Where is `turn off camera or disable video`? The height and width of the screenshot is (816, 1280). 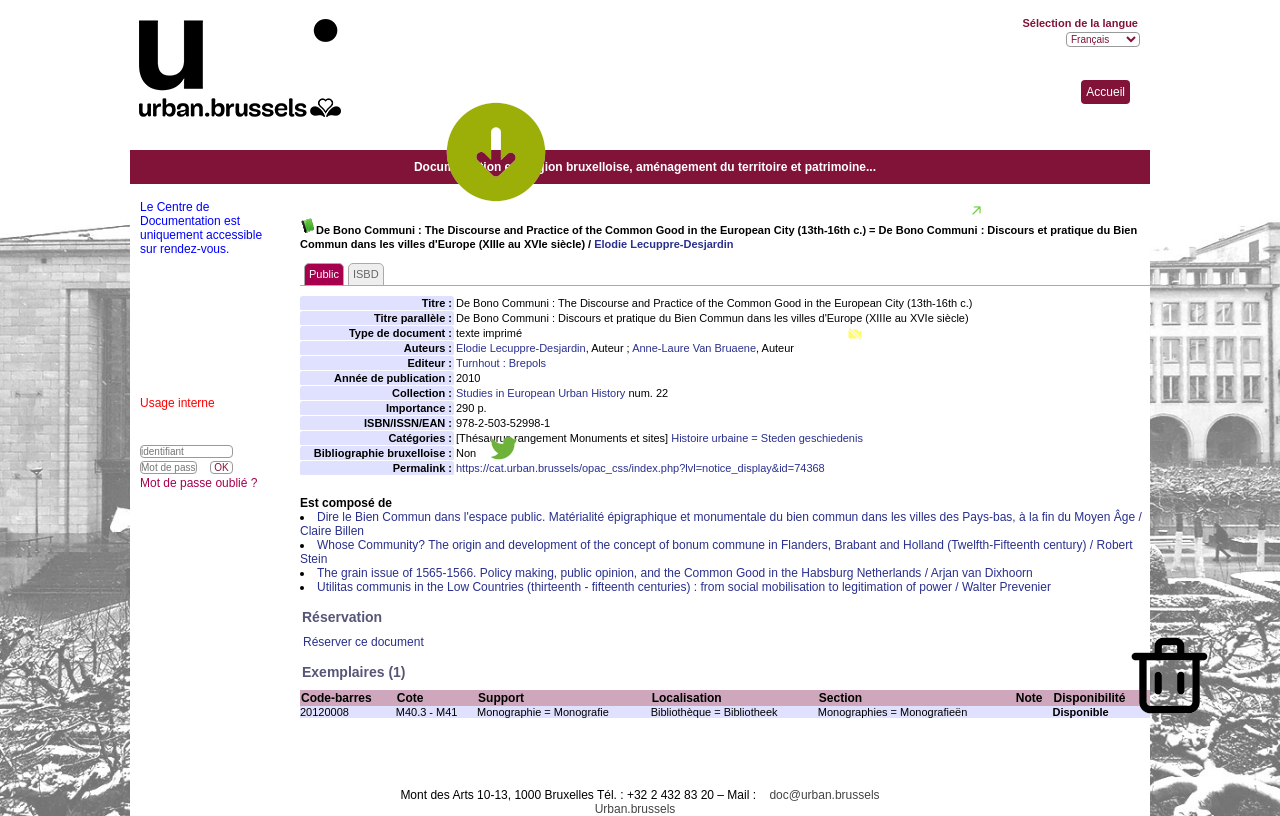 turn off camera or disable video is located at coordinates (855, 334).